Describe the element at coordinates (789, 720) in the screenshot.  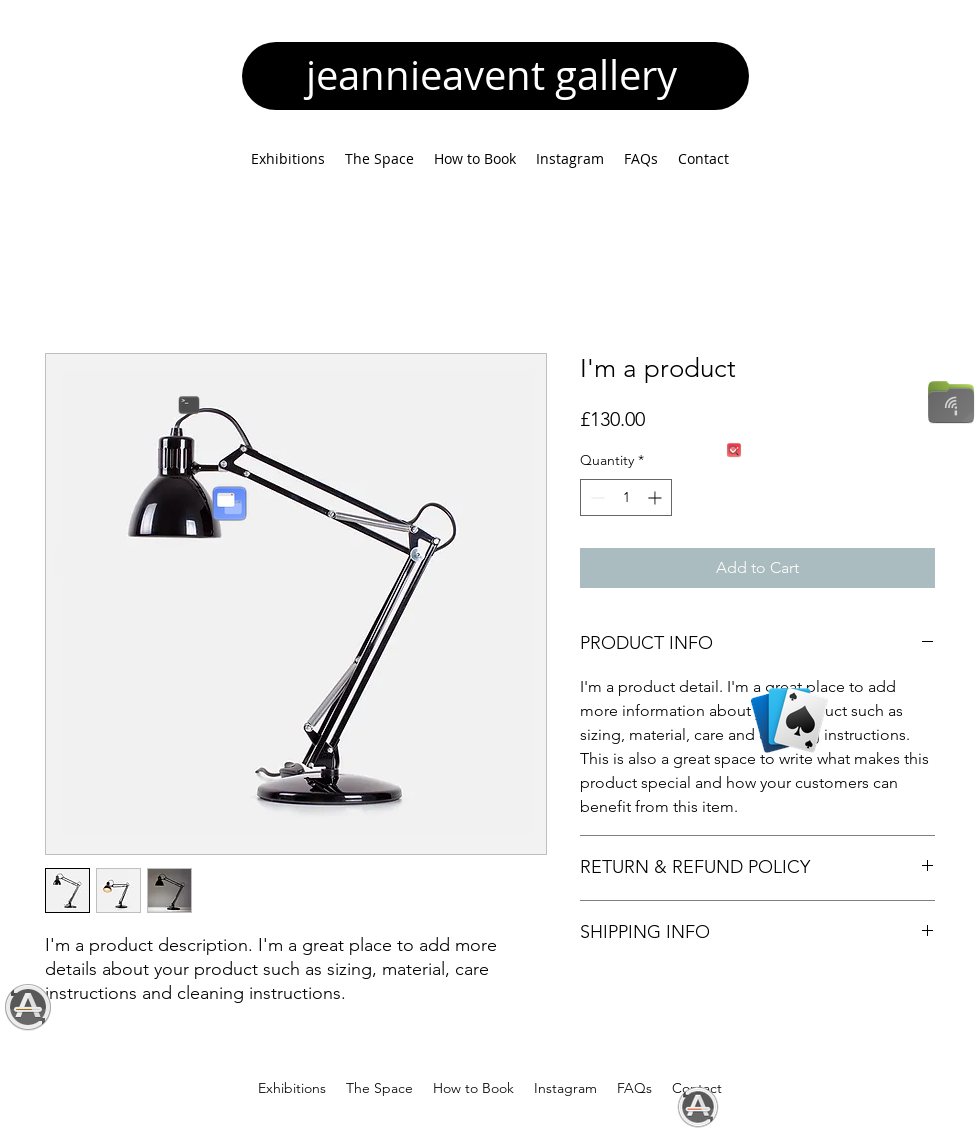
I see `open the solitaire card game app` at that location.